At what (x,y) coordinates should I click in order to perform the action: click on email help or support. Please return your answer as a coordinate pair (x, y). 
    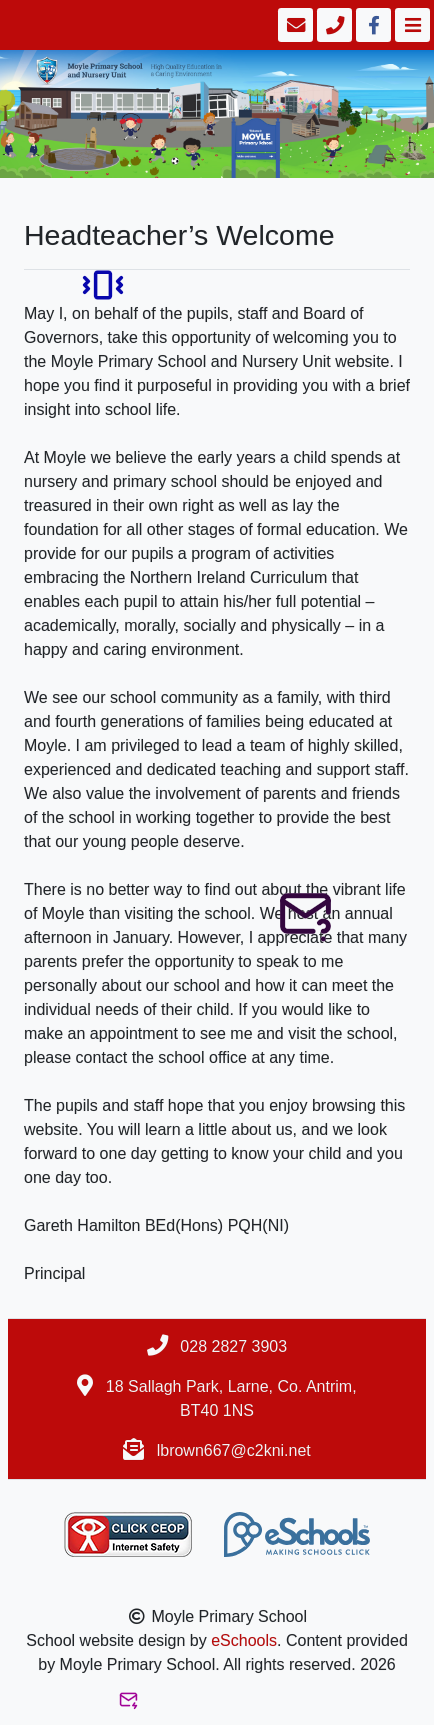
    Looking at the image, I should click on (305, 913).